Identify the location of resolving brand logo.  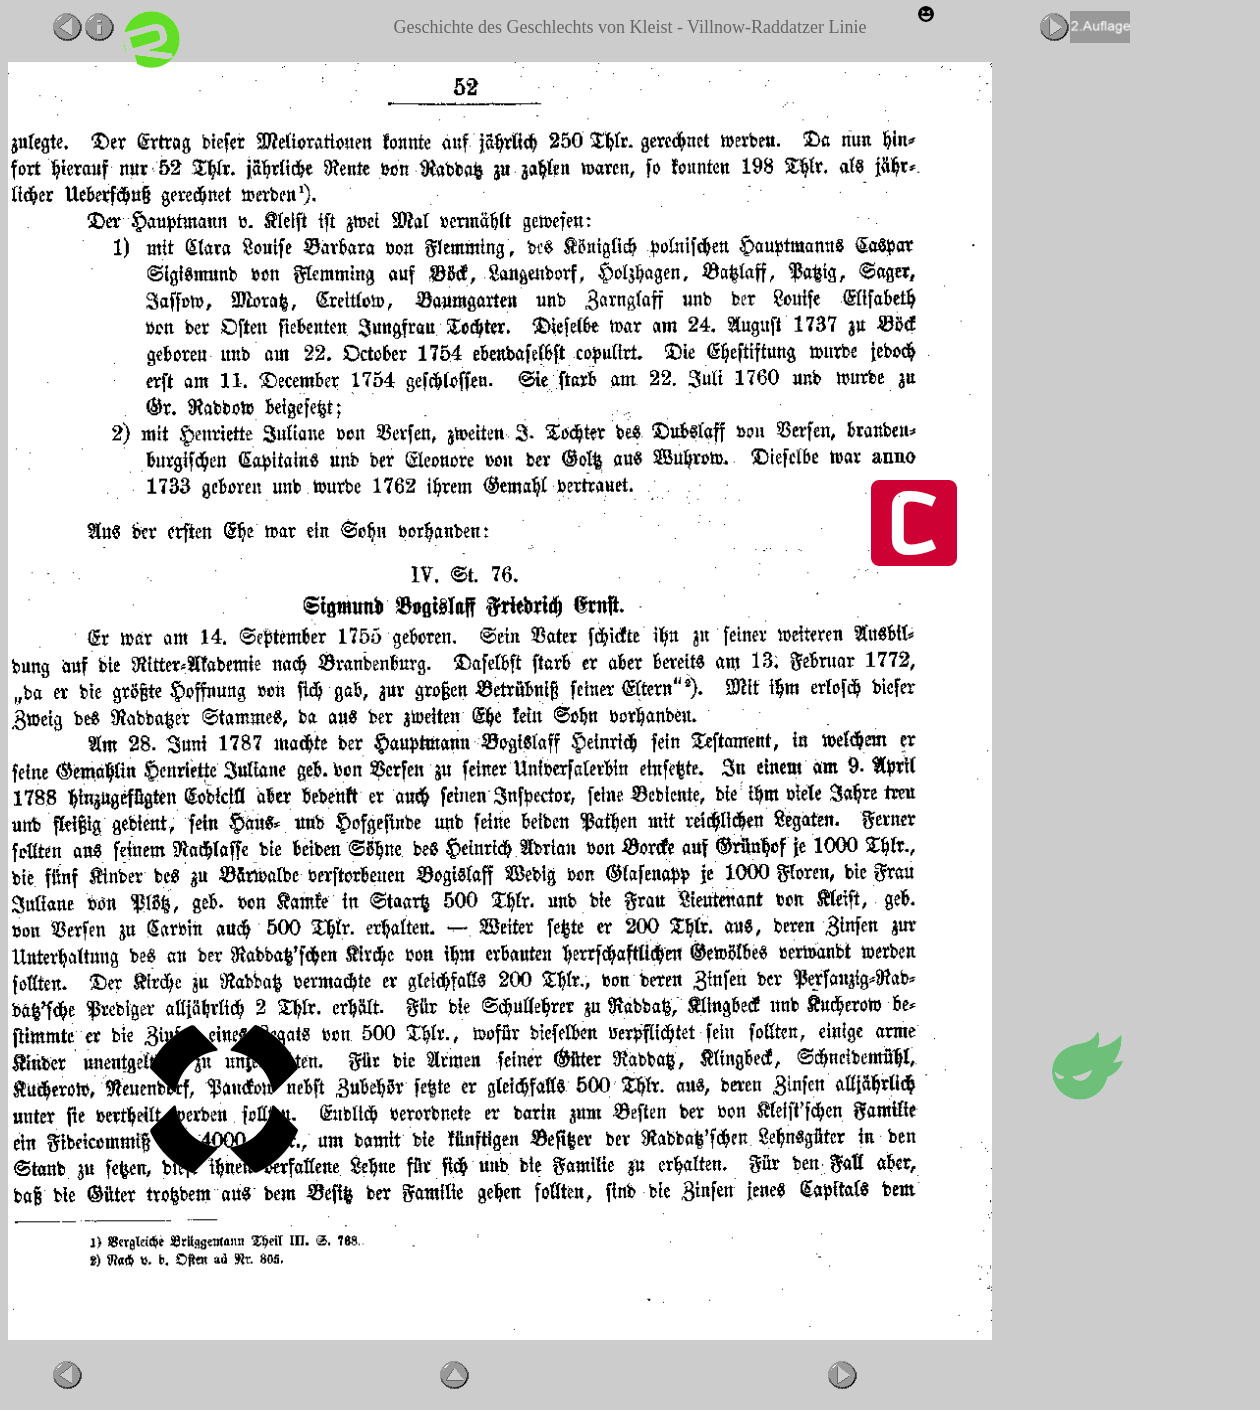
(151, 39).